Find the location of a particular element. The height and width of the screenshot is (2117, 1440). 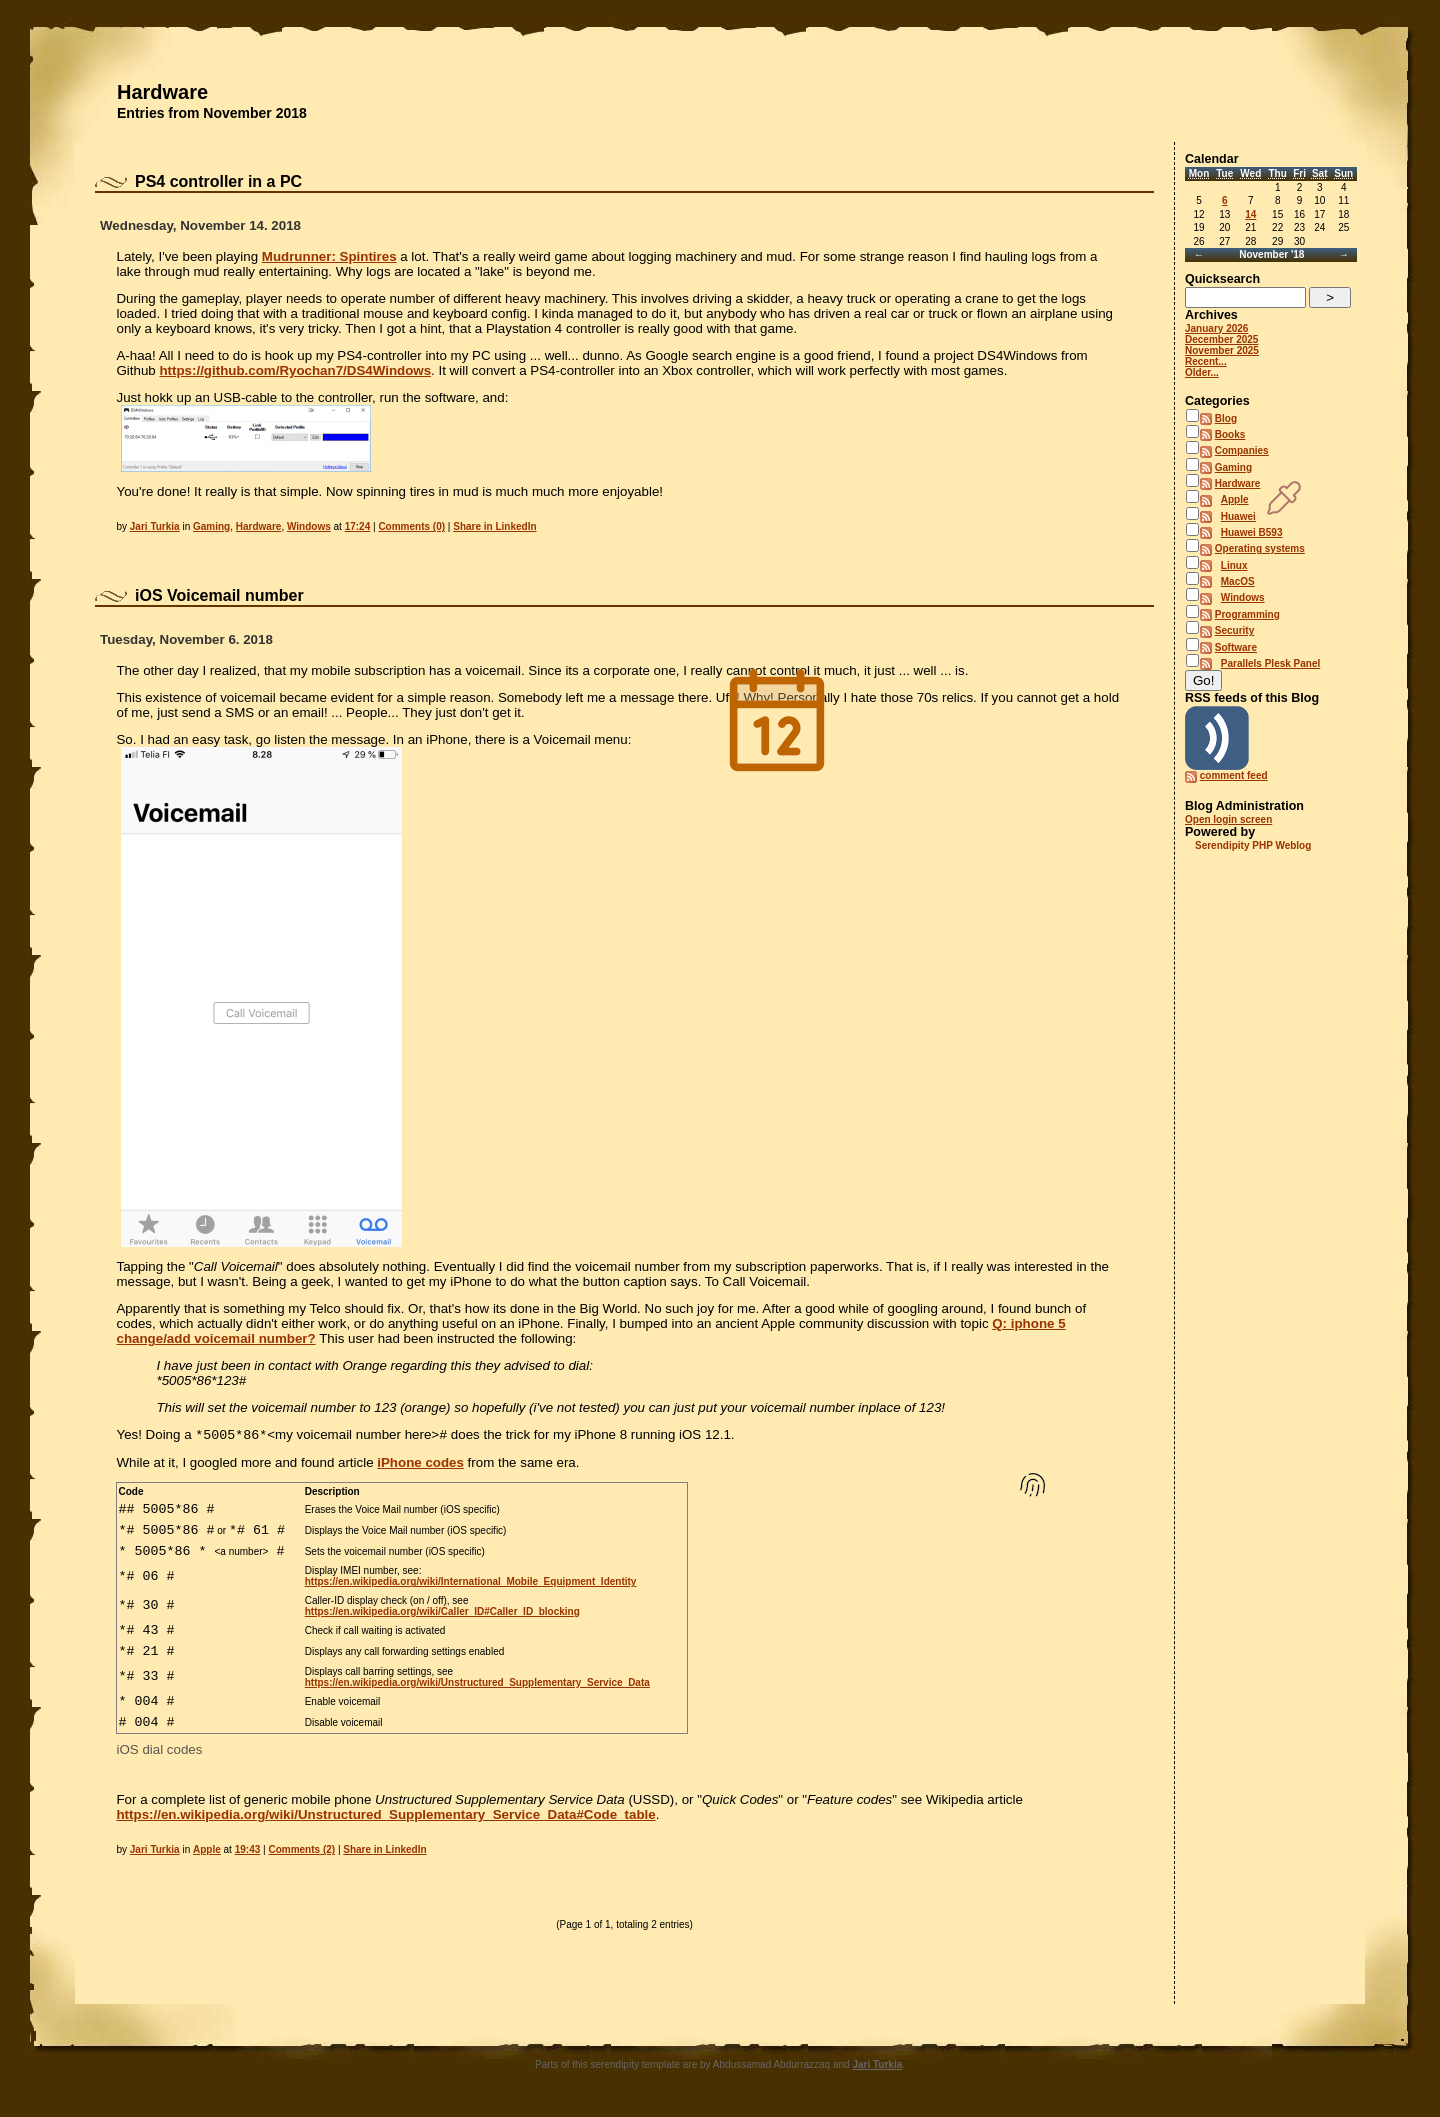

view or open the calendar is located at coordinates (777, 724).